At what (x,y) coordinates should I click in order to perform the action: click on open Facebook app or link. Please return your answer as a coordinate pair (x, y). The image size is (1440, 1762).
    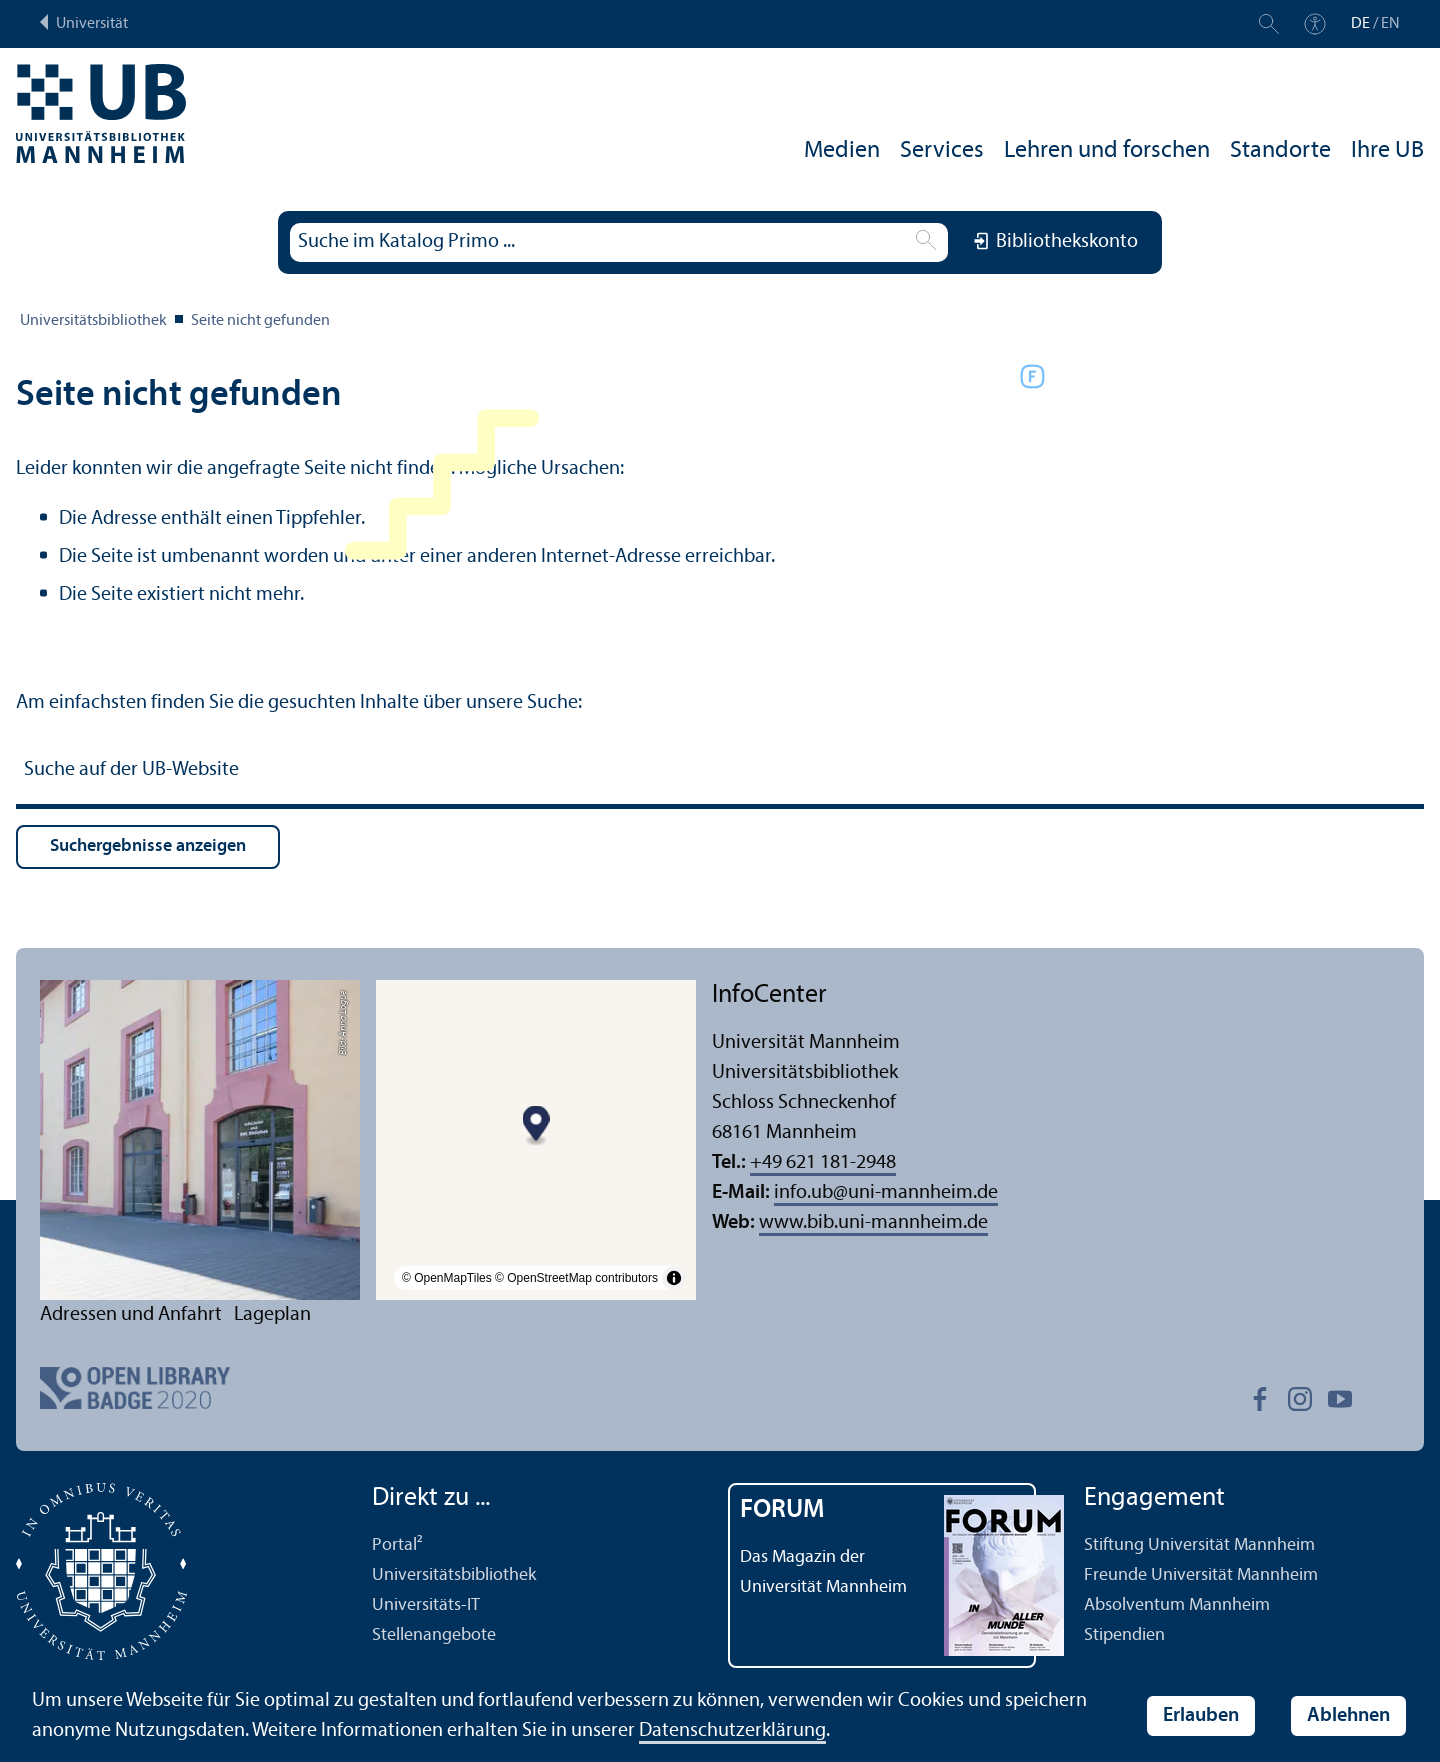
    Looking at the image, I should click on (1032, 376).